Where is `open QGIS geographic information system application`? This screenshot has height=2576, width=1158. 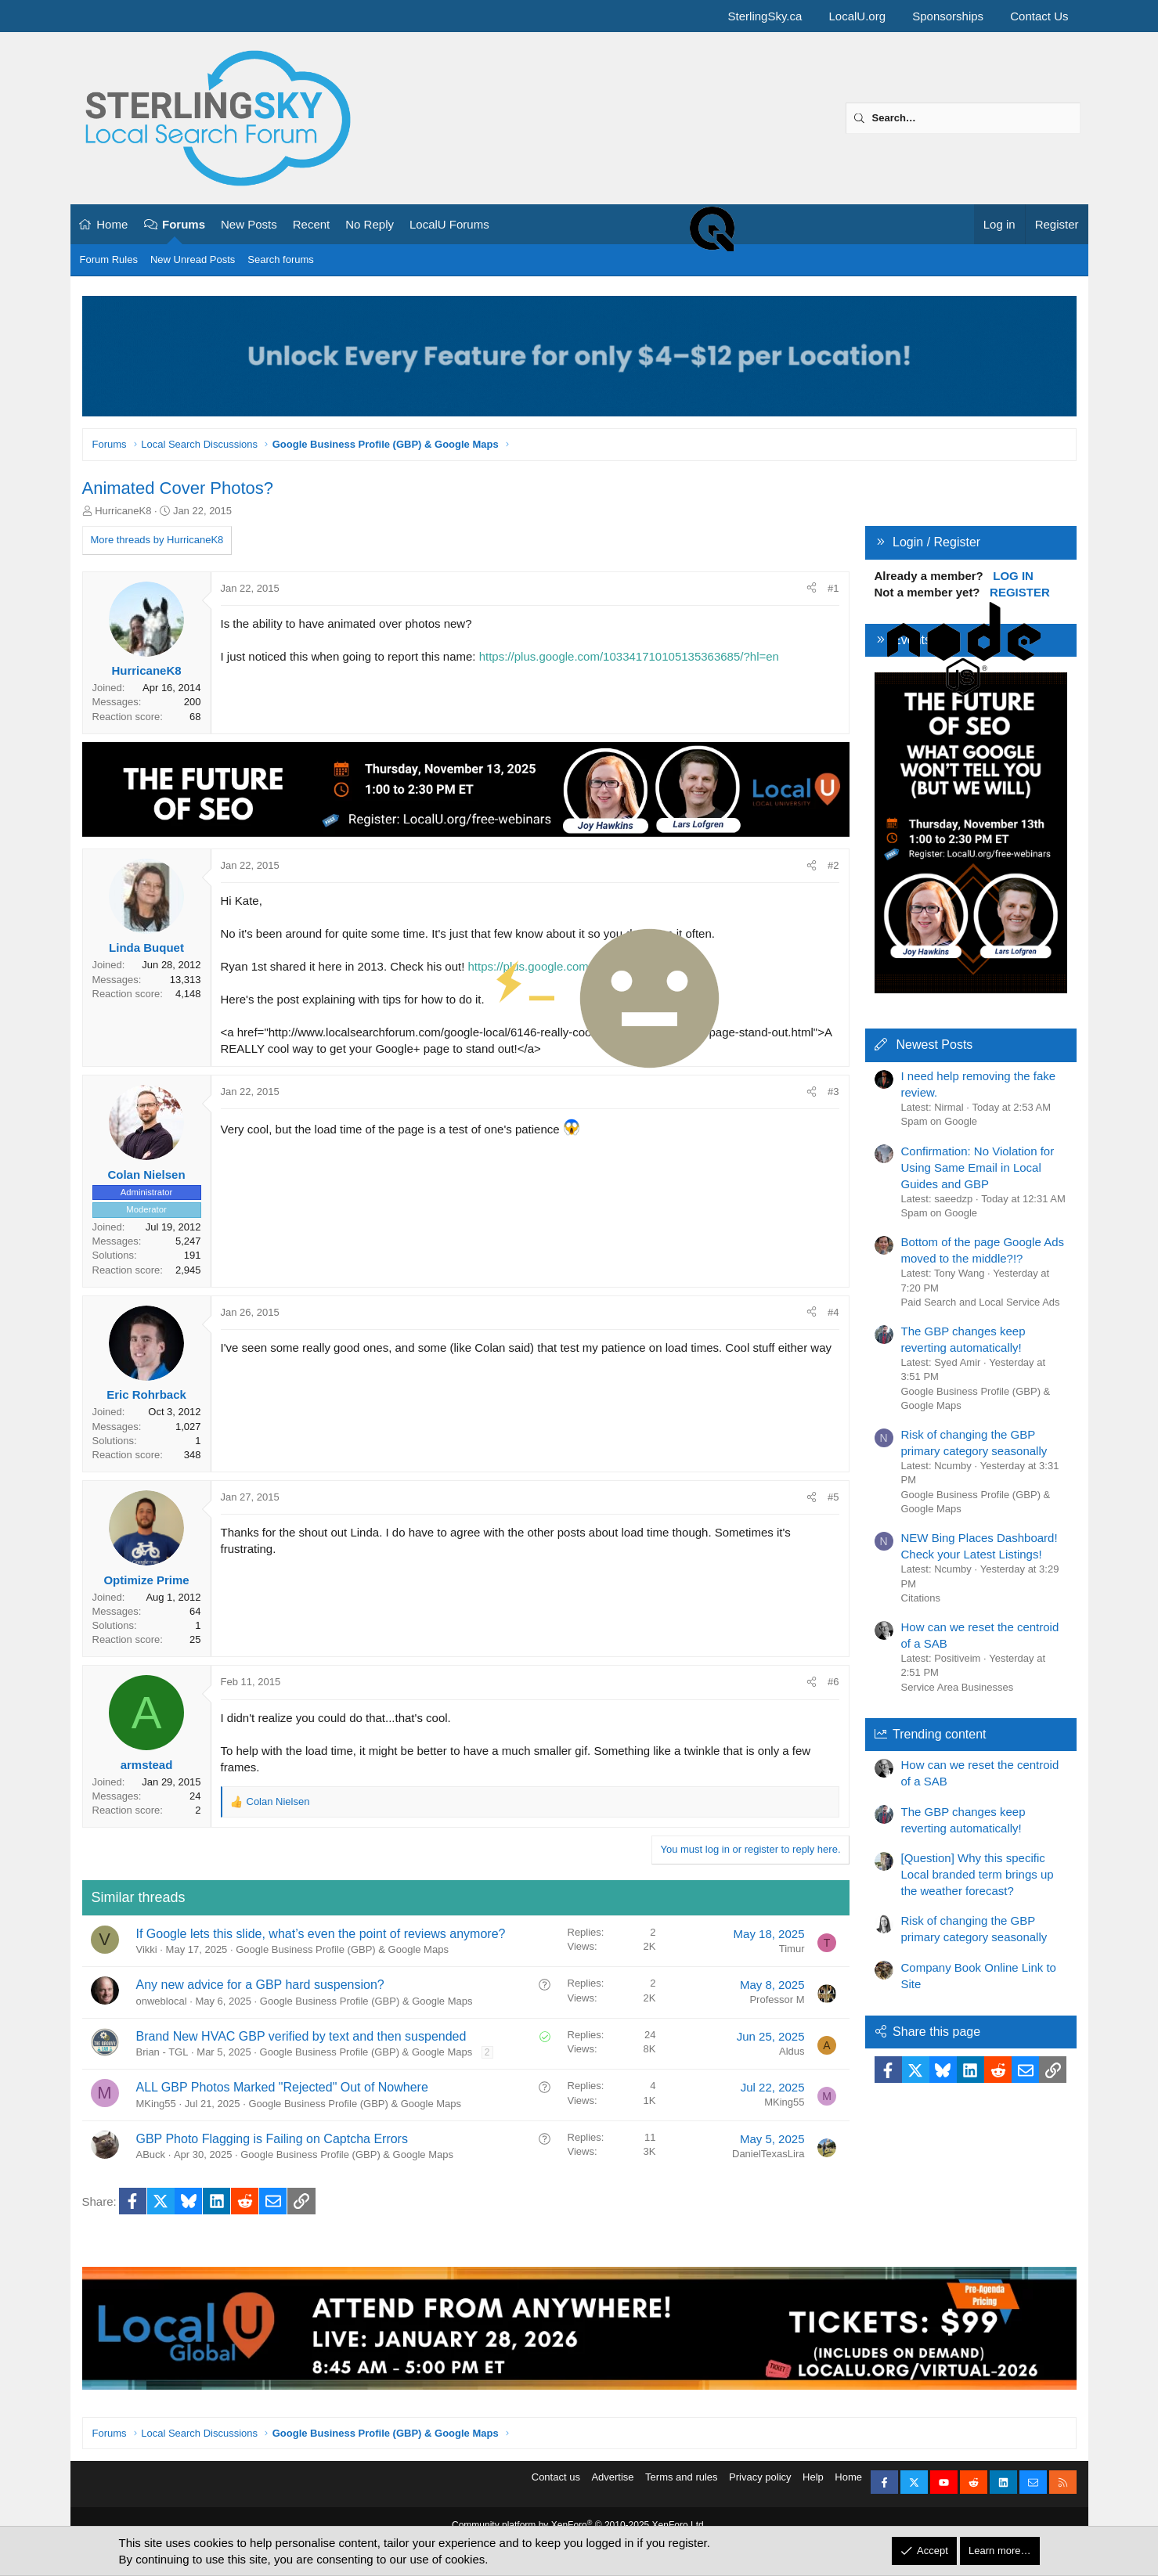
open QGIS geographic information system application is located at coordinates (712, 229).